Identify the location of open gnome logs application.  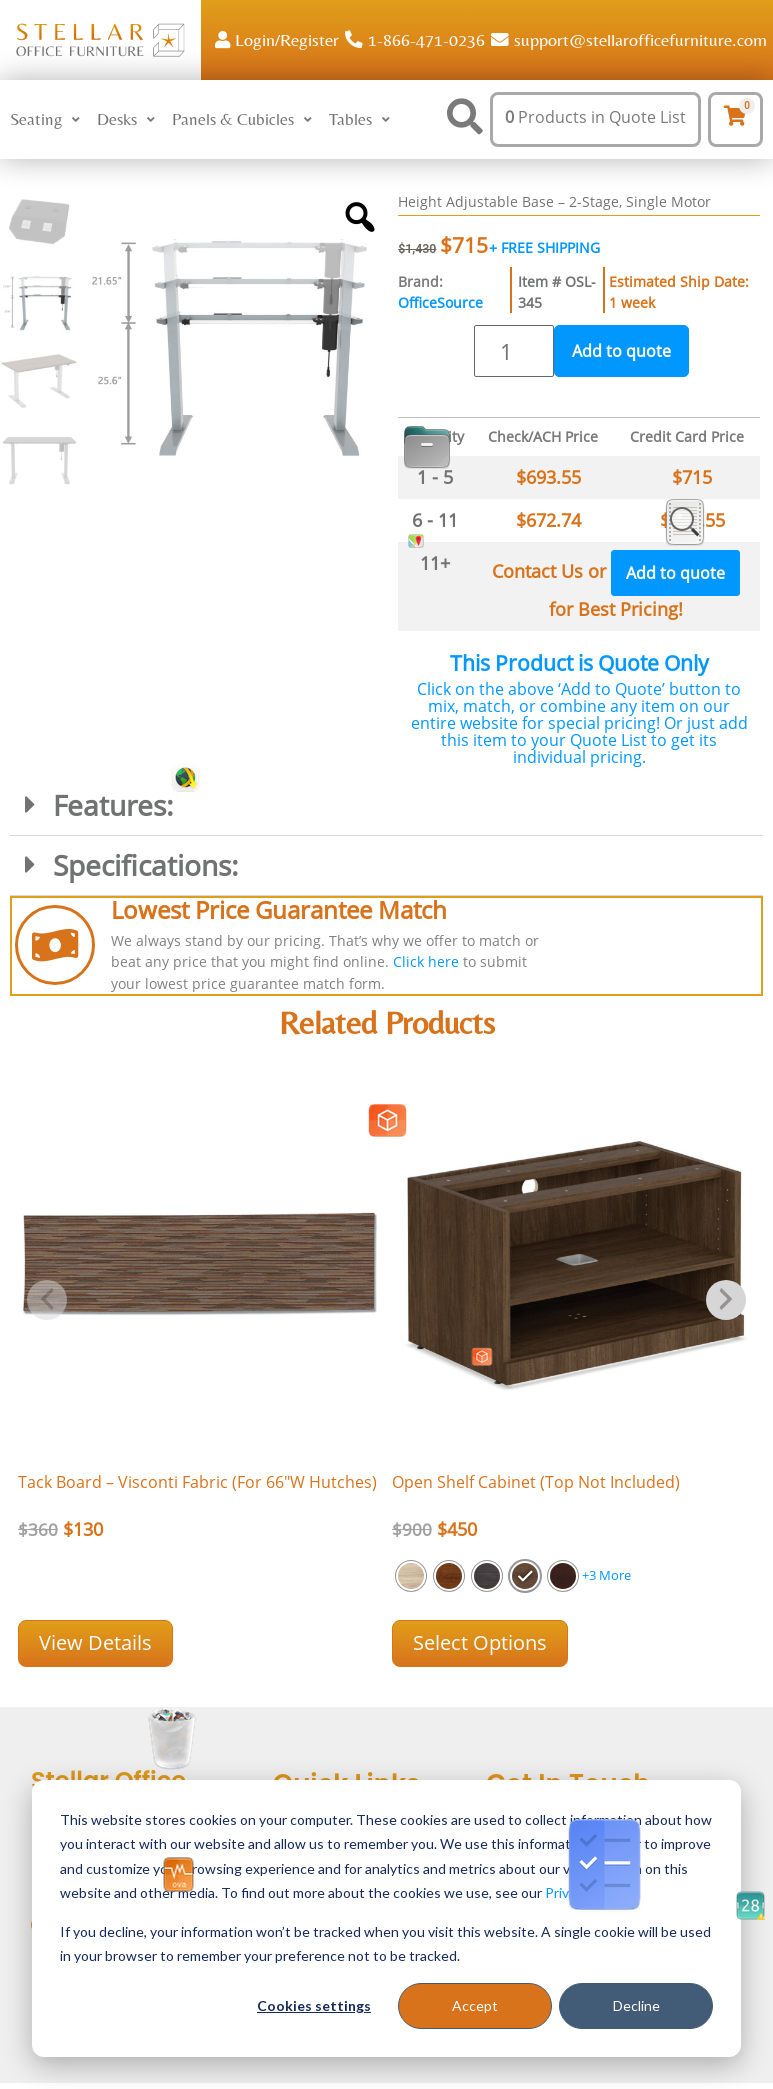
(685, 522).